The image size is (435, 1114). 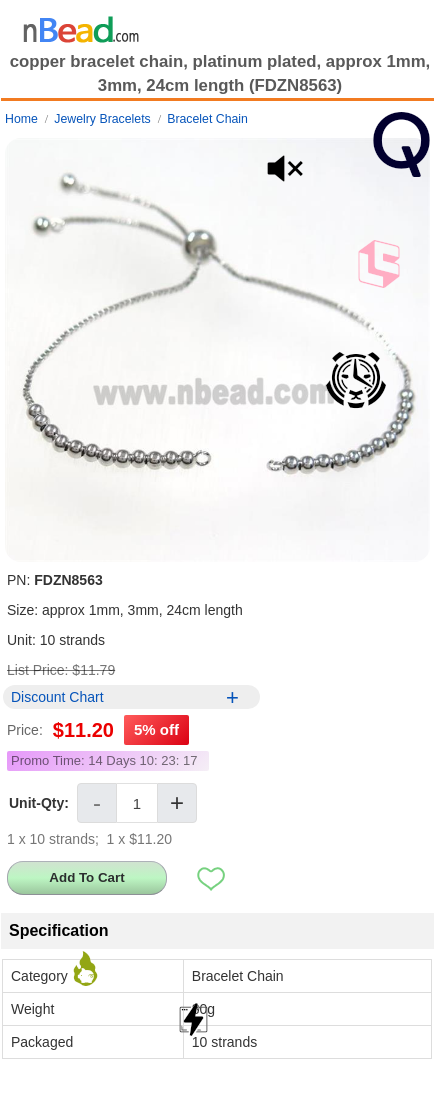 I want to click on open Firefly III personal finance manager, so click(x=85, y=968).